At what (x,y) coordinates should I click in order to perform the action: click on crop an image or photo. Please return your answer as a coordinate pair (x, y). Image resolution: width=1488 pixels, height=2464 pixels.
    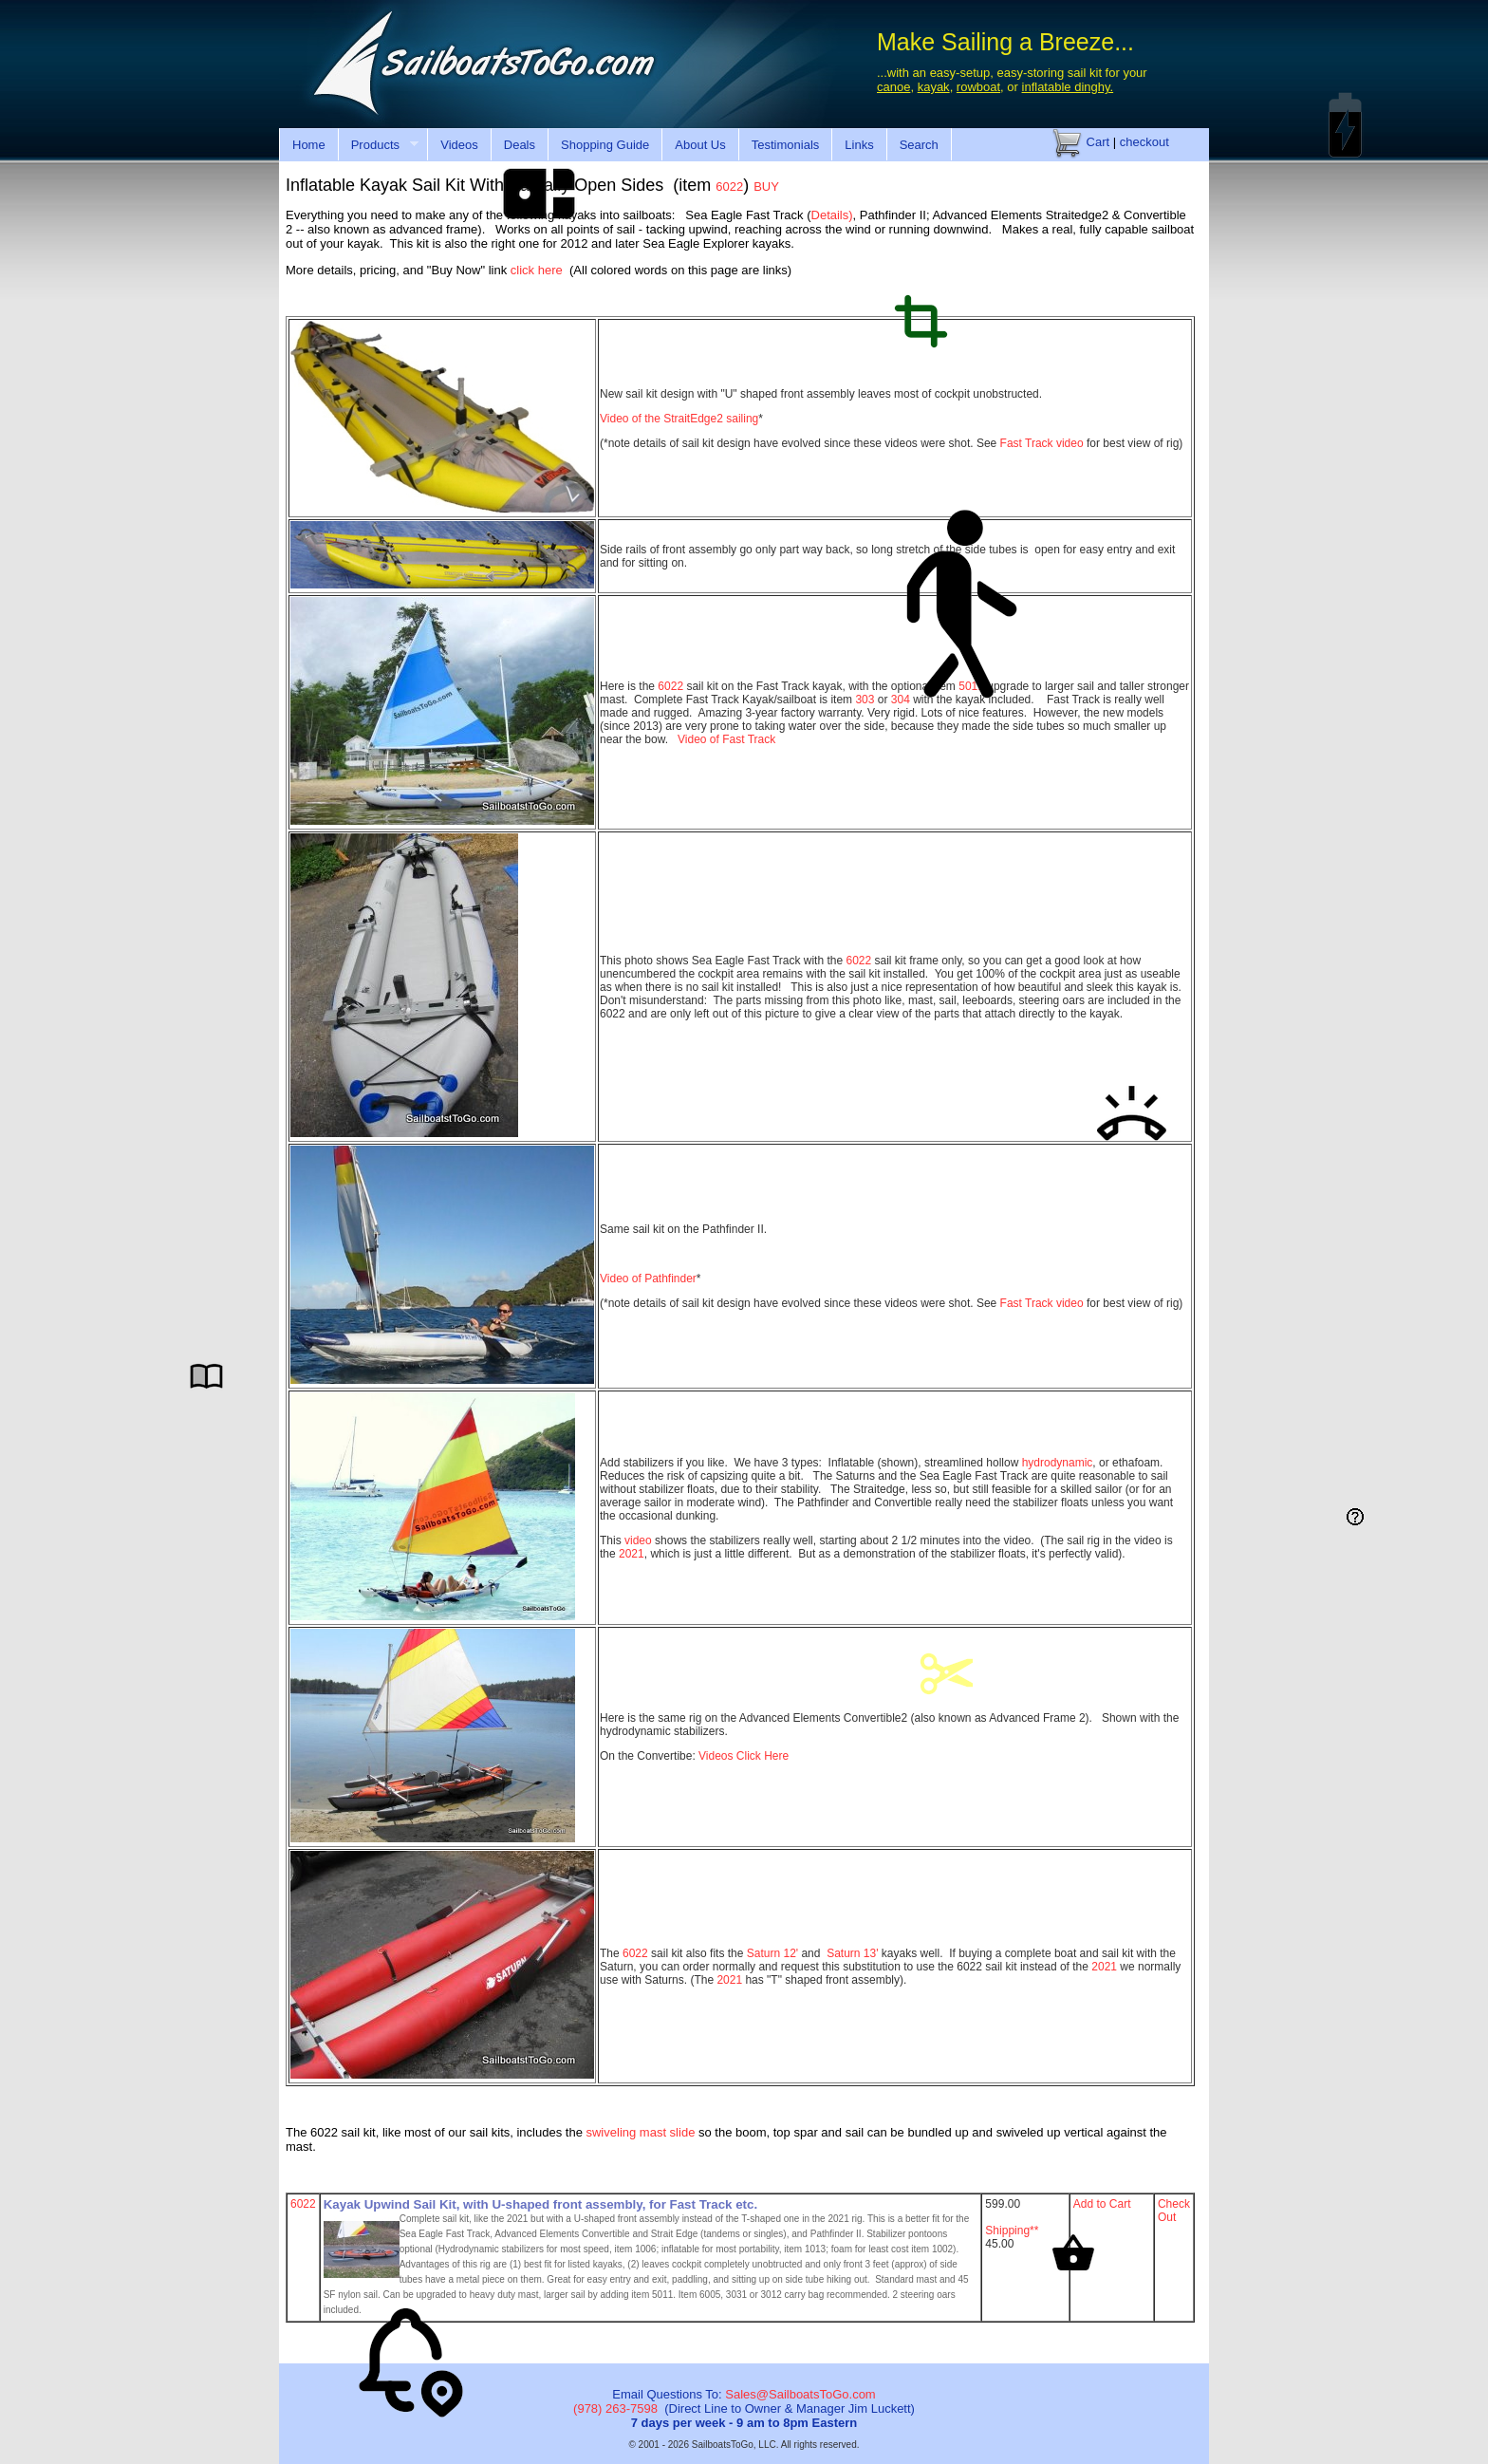
    Looking at the image, I should click on (921, 321).